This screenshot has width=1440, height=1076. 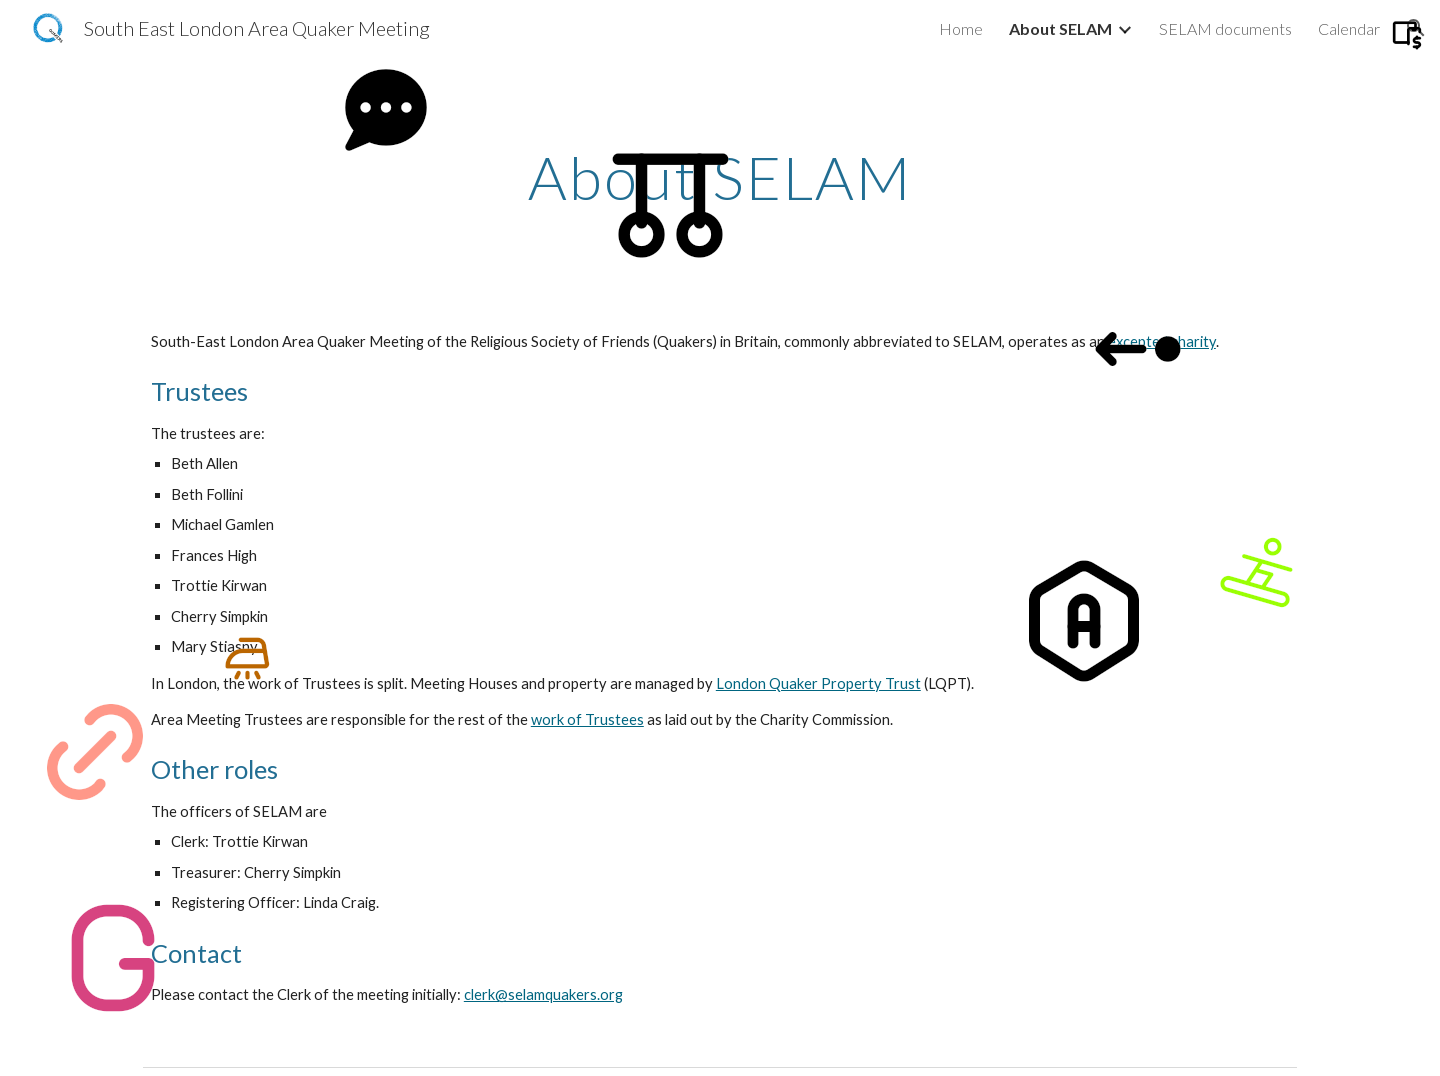 I want to click on manage device payment or subscription, so click(x=1407, y=34).